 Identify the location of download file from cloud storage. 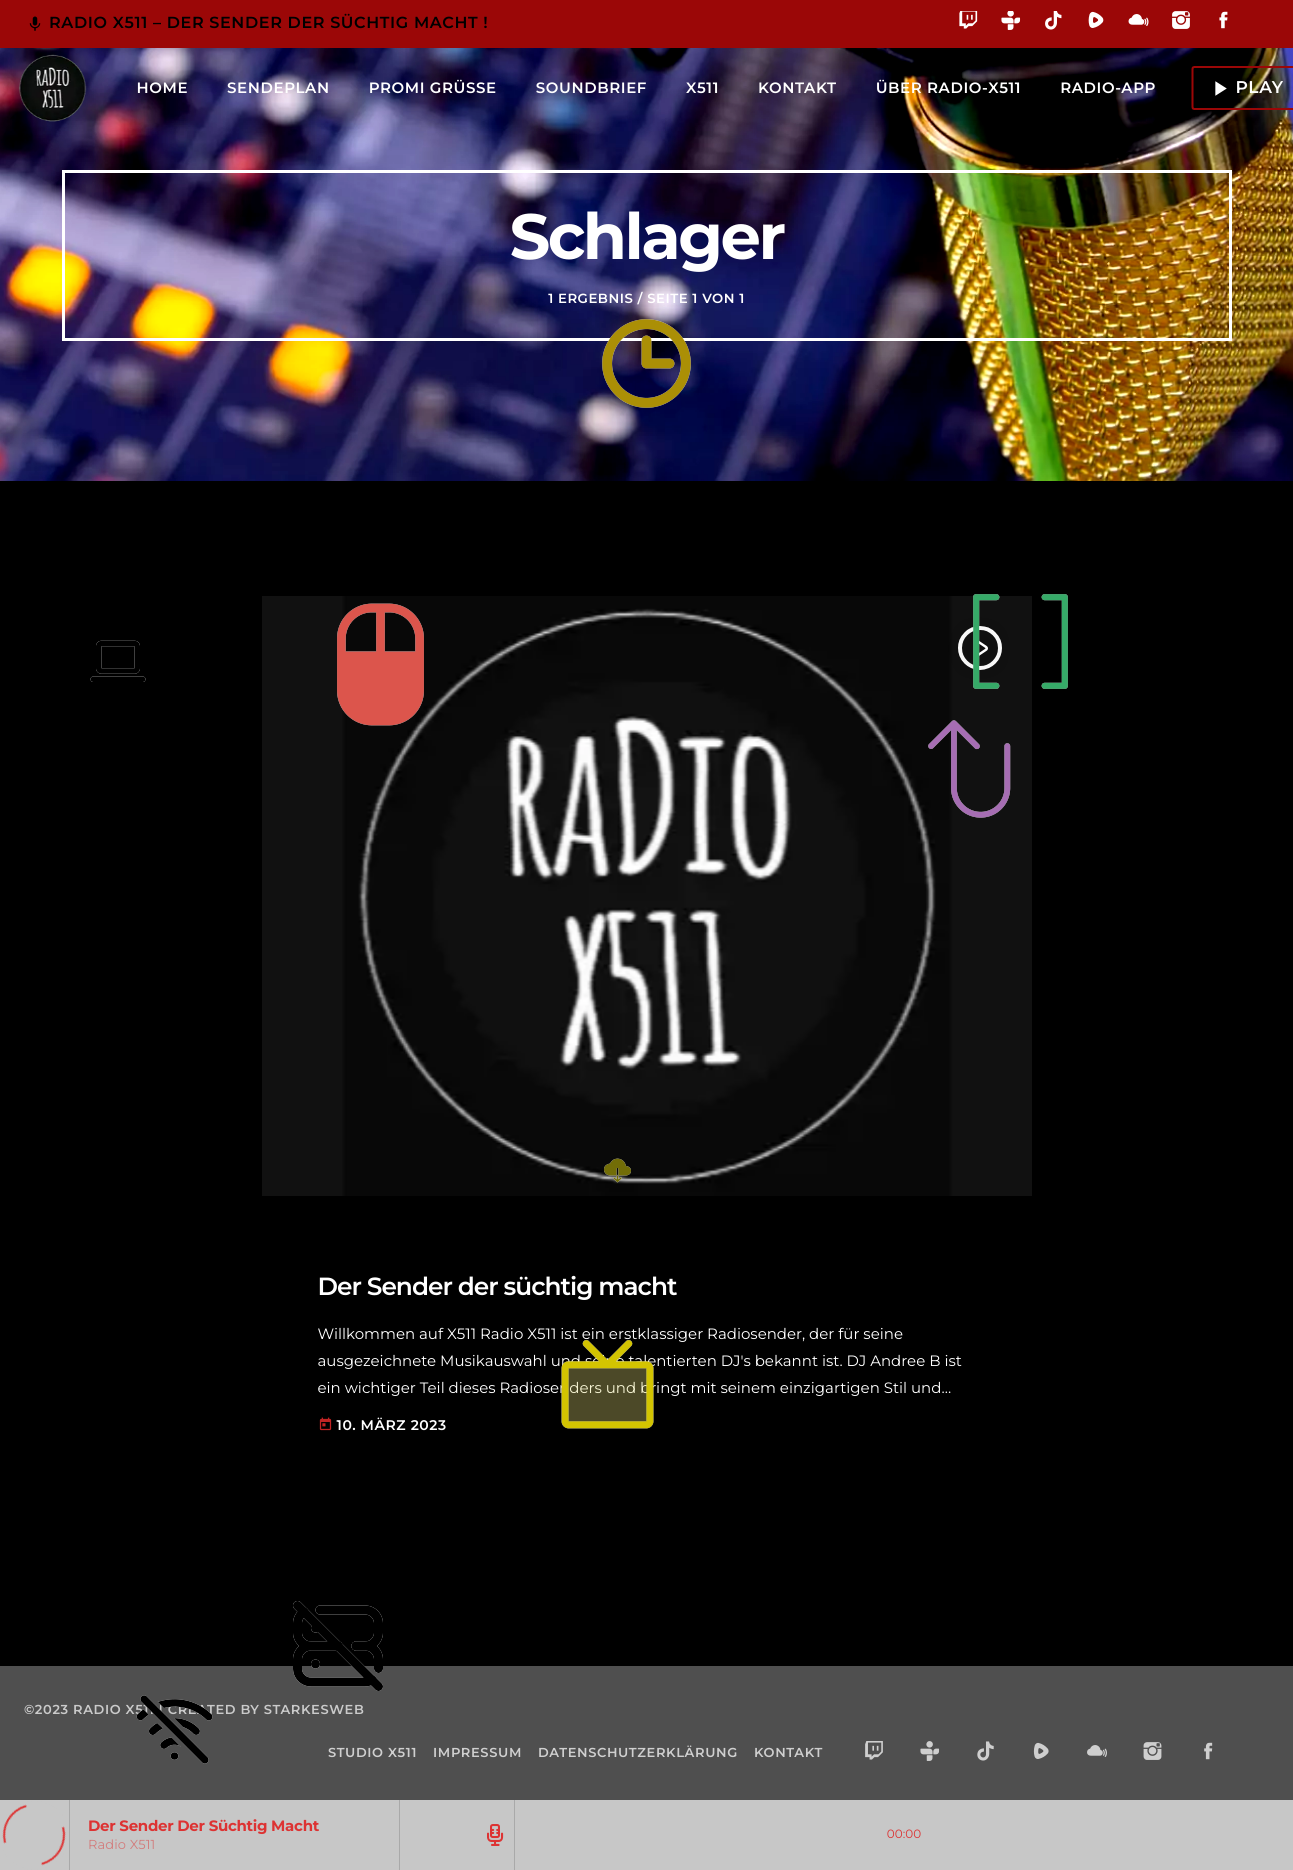
(617, 1170).